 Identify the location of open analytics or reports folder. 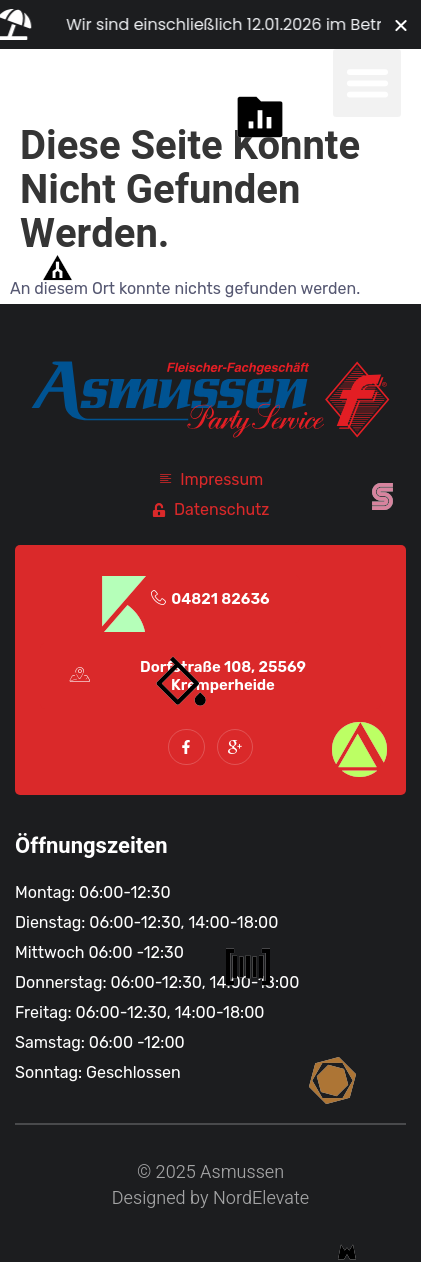
(260, 117).